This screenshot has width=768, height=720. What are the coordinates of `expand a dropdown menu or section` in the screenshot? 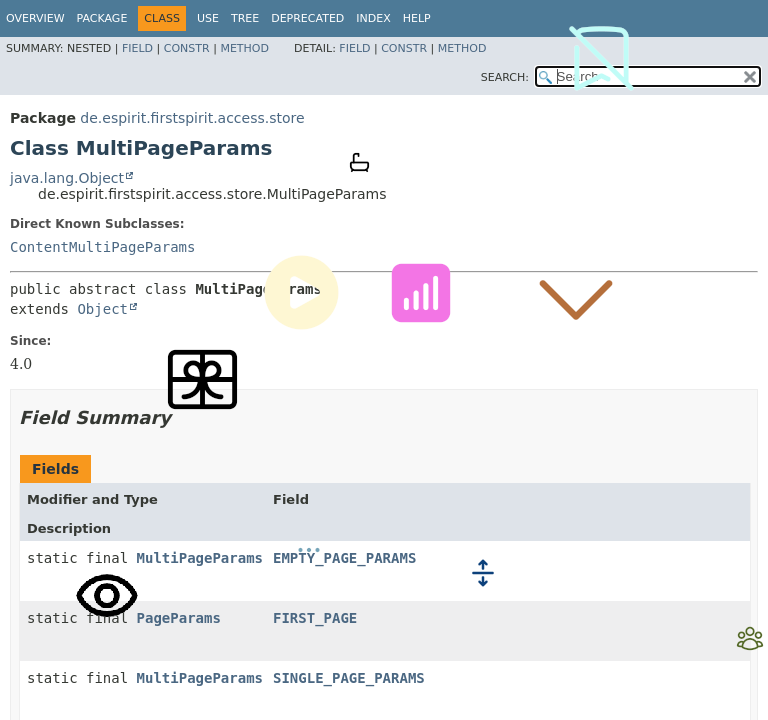 It's located at (576, 300).